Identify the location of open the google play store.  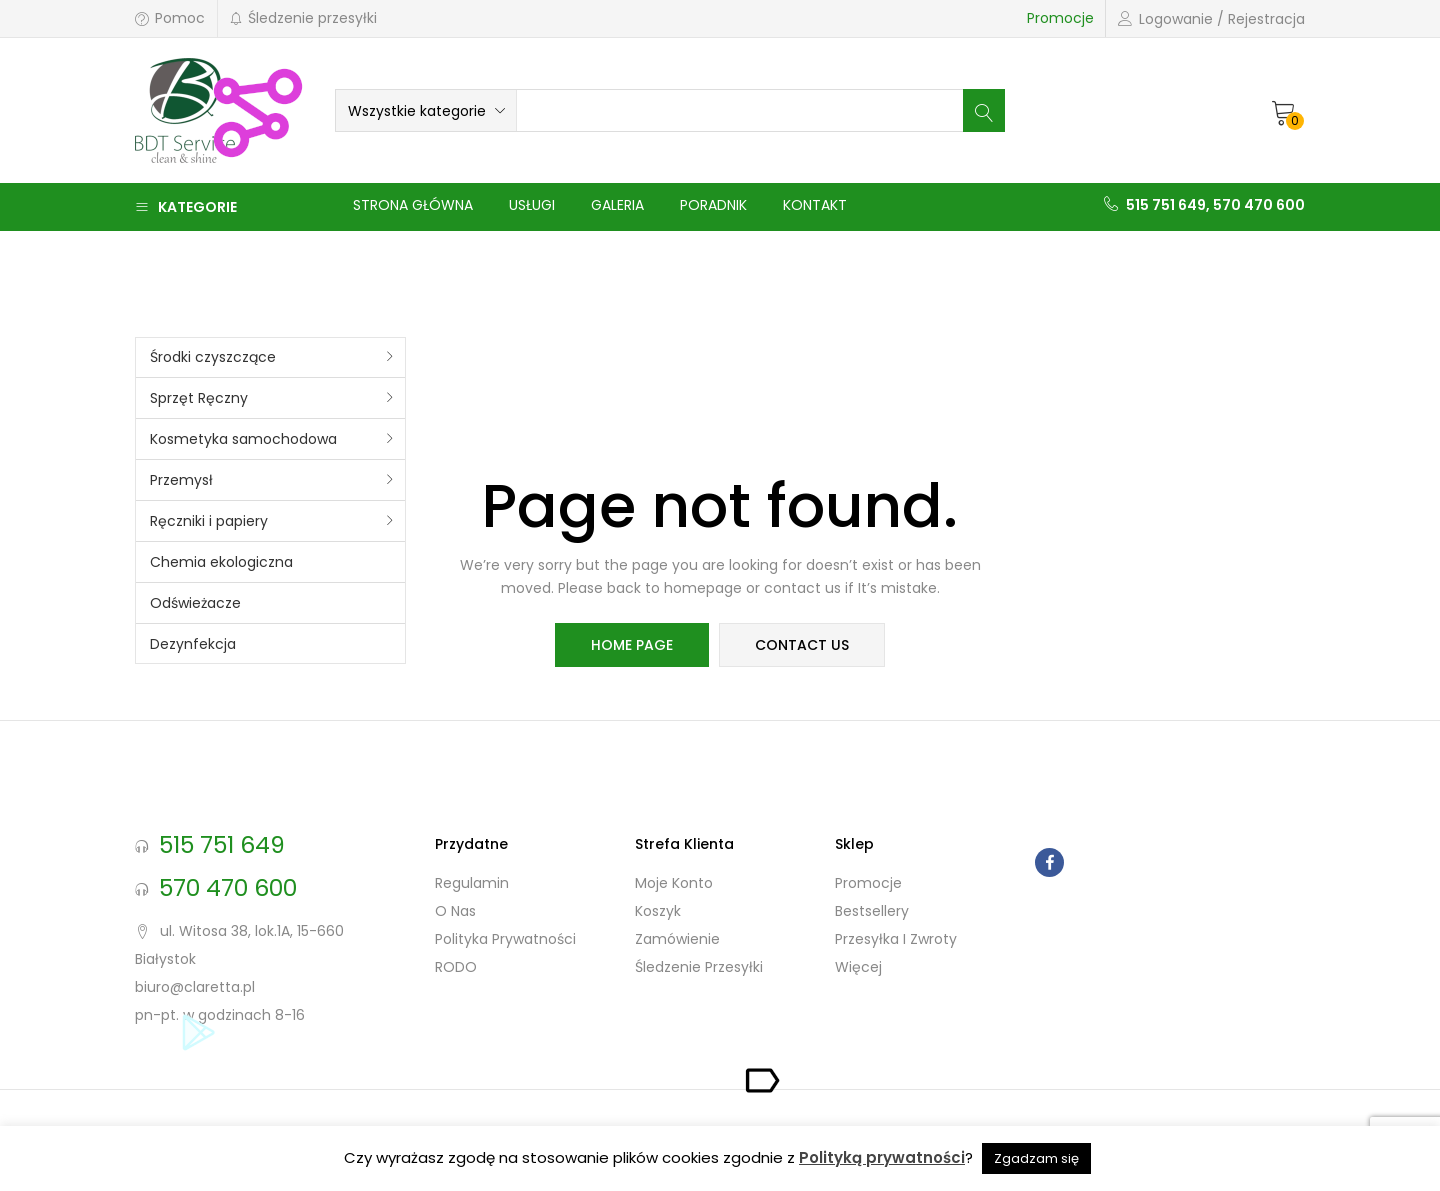
(195, 1032).